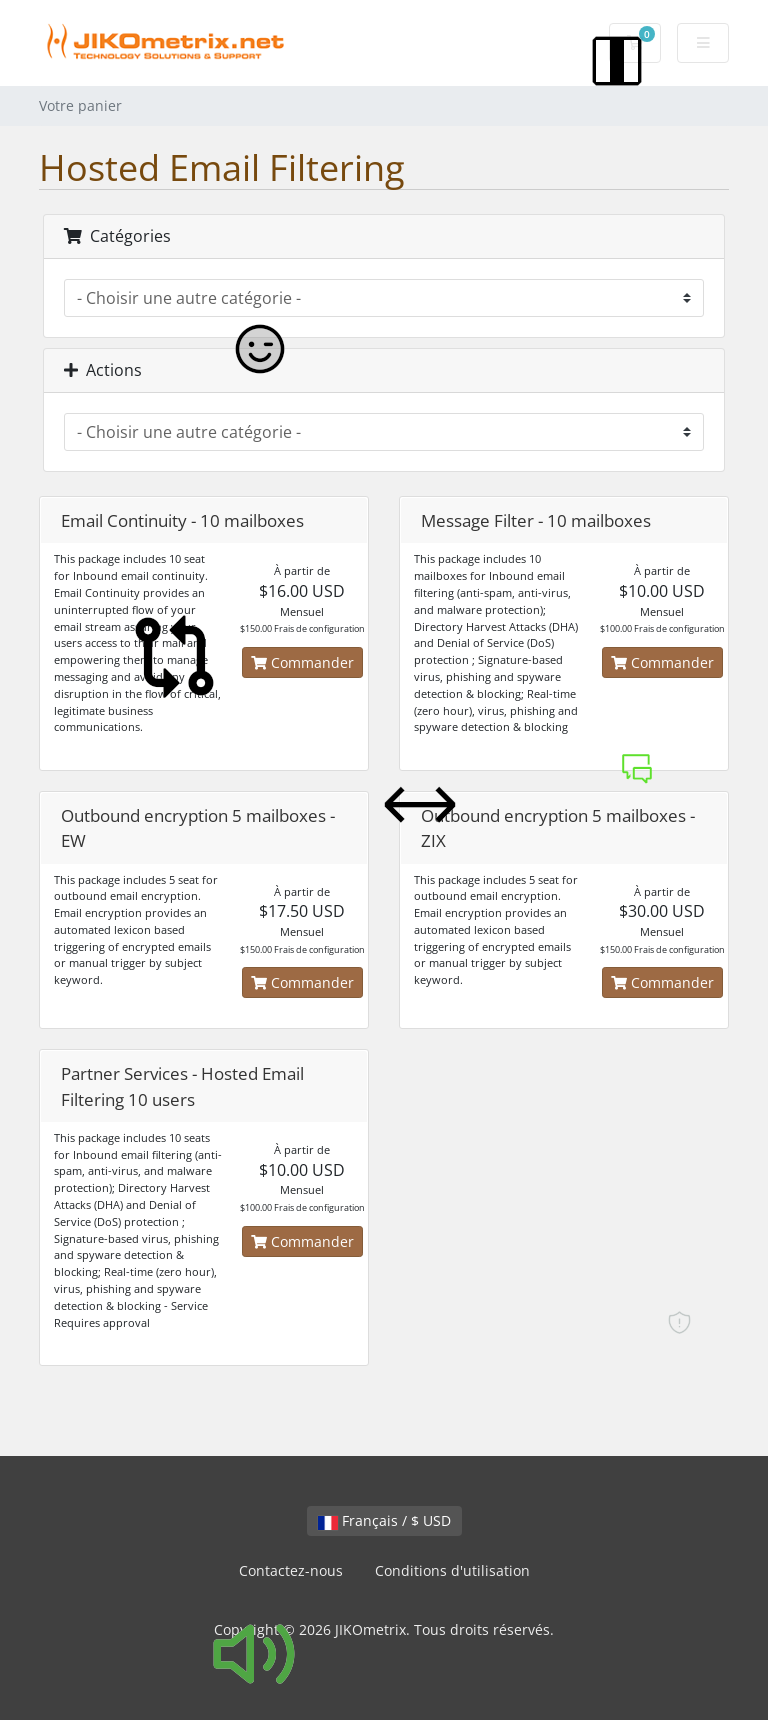 The width and height of the screenshot is (768, 1720). Describe the element at coordinates (617, 61) in the screenshot. I see `switch to centered layout view` at that location.